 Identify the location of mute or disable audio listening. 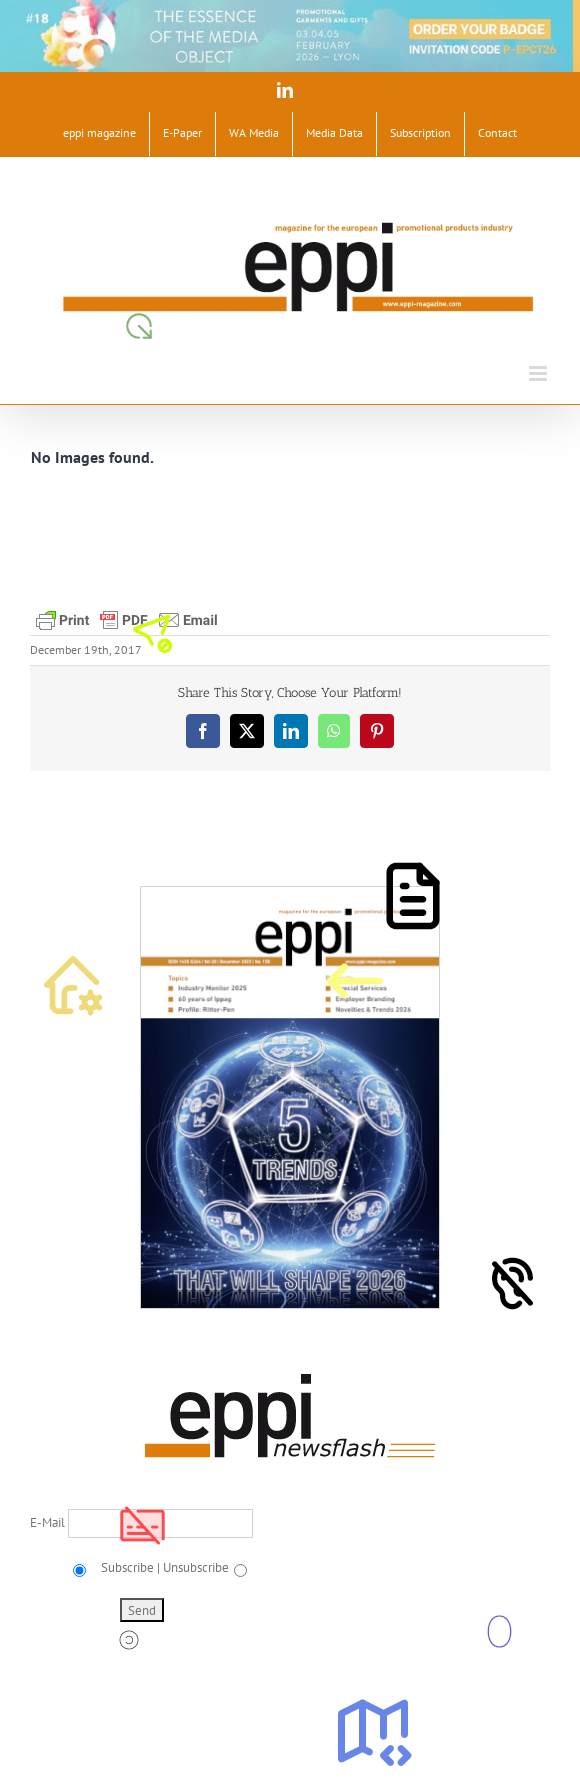
(512, 1283).